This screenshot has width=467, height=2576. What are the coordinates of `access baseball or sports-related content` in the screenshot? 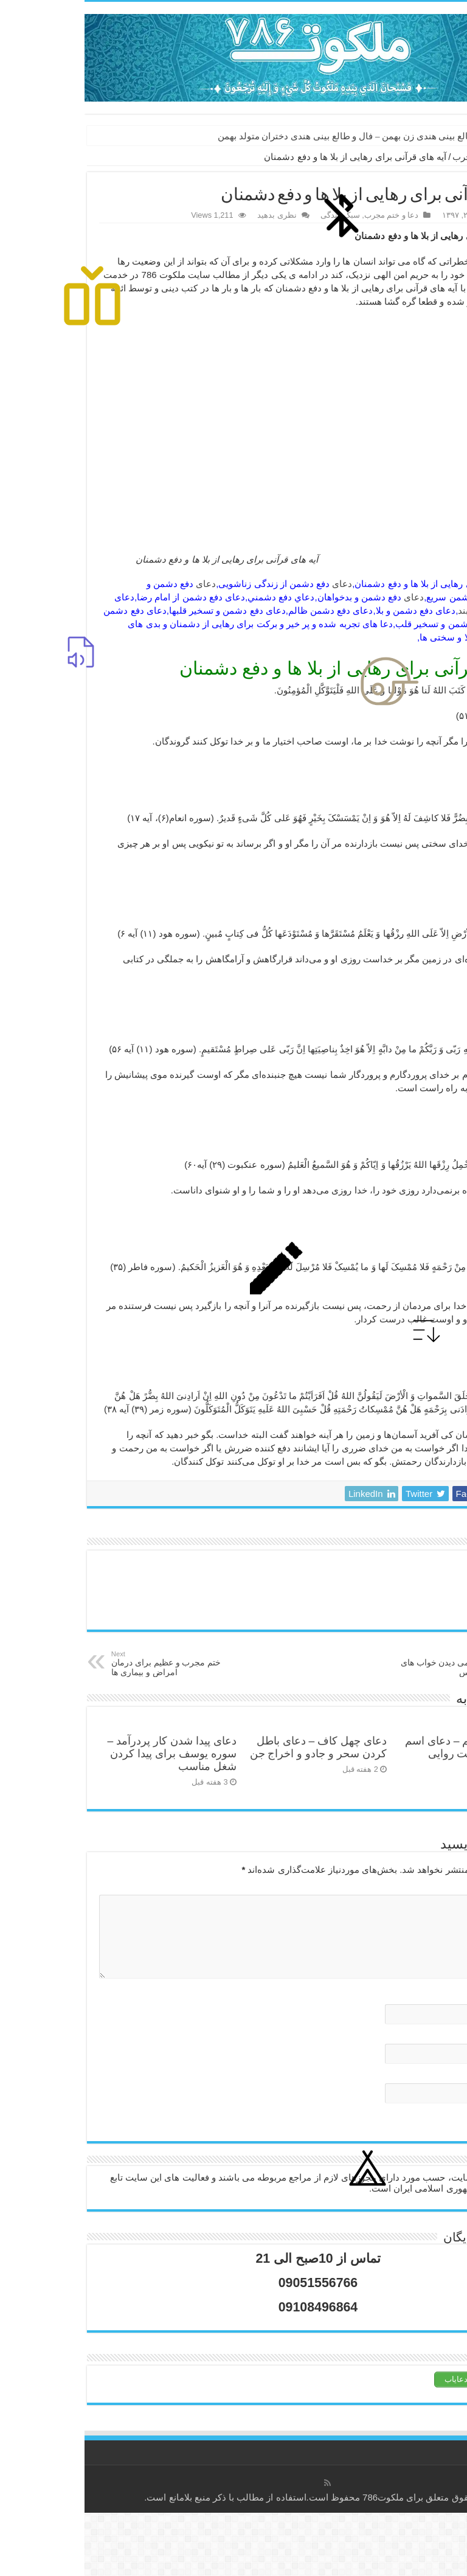 It's located at (387, 682).